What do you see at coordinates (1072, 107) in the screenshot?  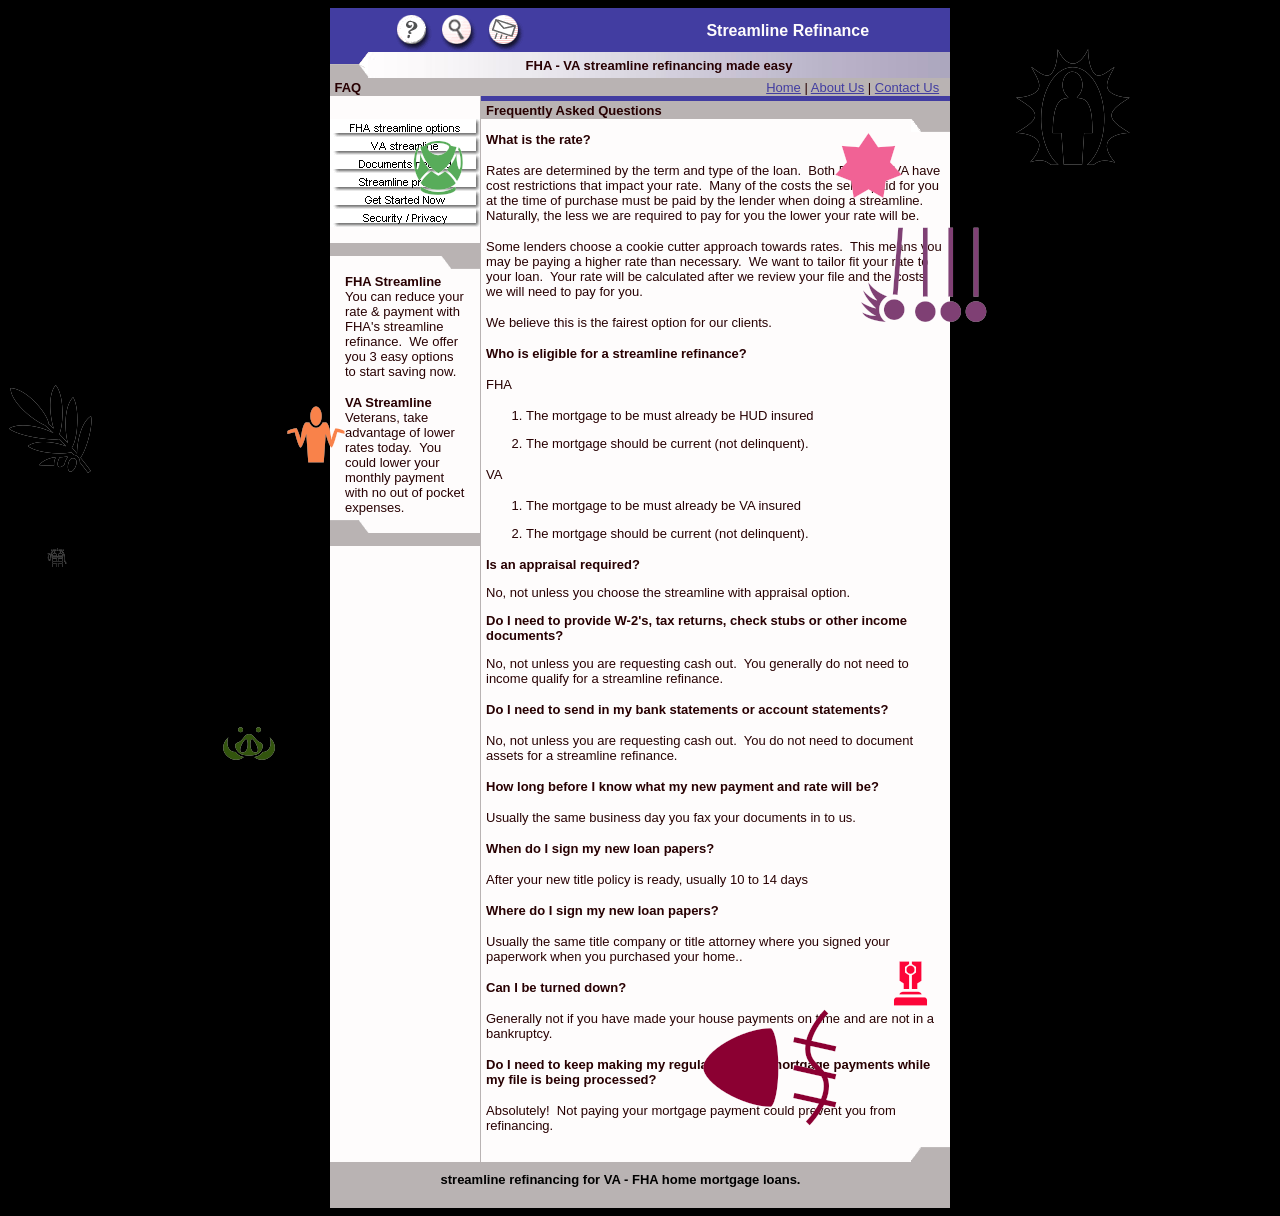 I see `activate aura or special ability` at bounding box center [1072, 107].